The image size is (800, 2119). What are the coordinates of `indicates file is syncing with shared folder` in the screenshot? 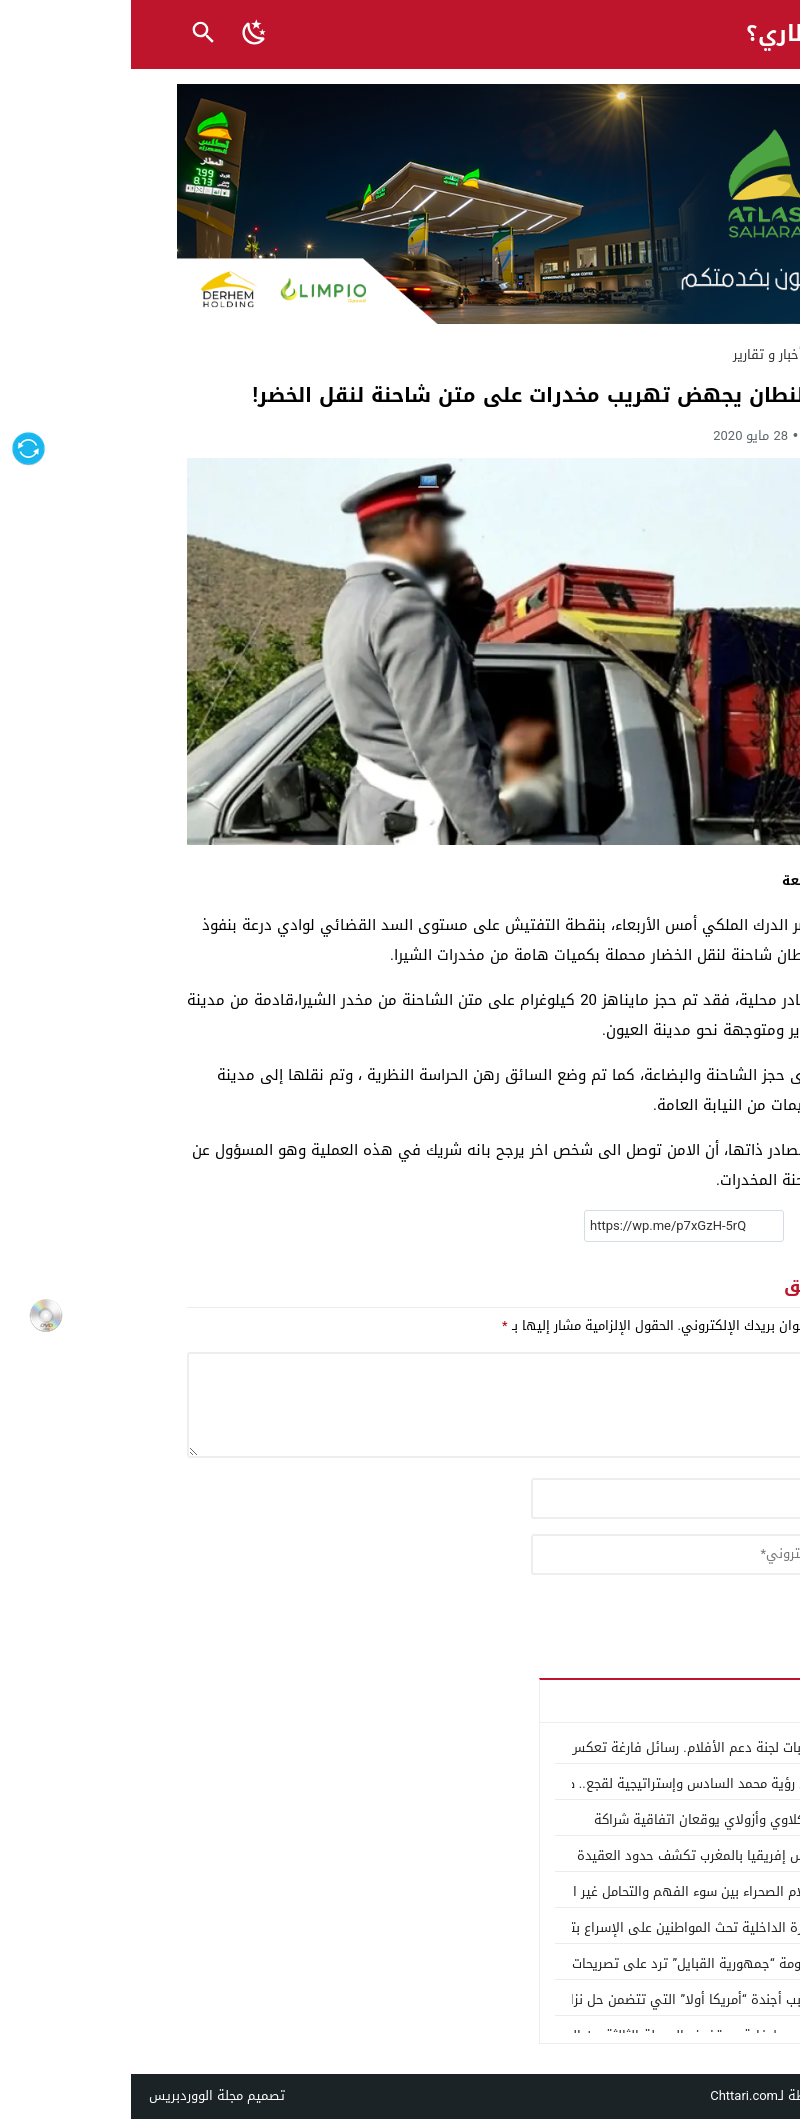 It's located at (28, 448).